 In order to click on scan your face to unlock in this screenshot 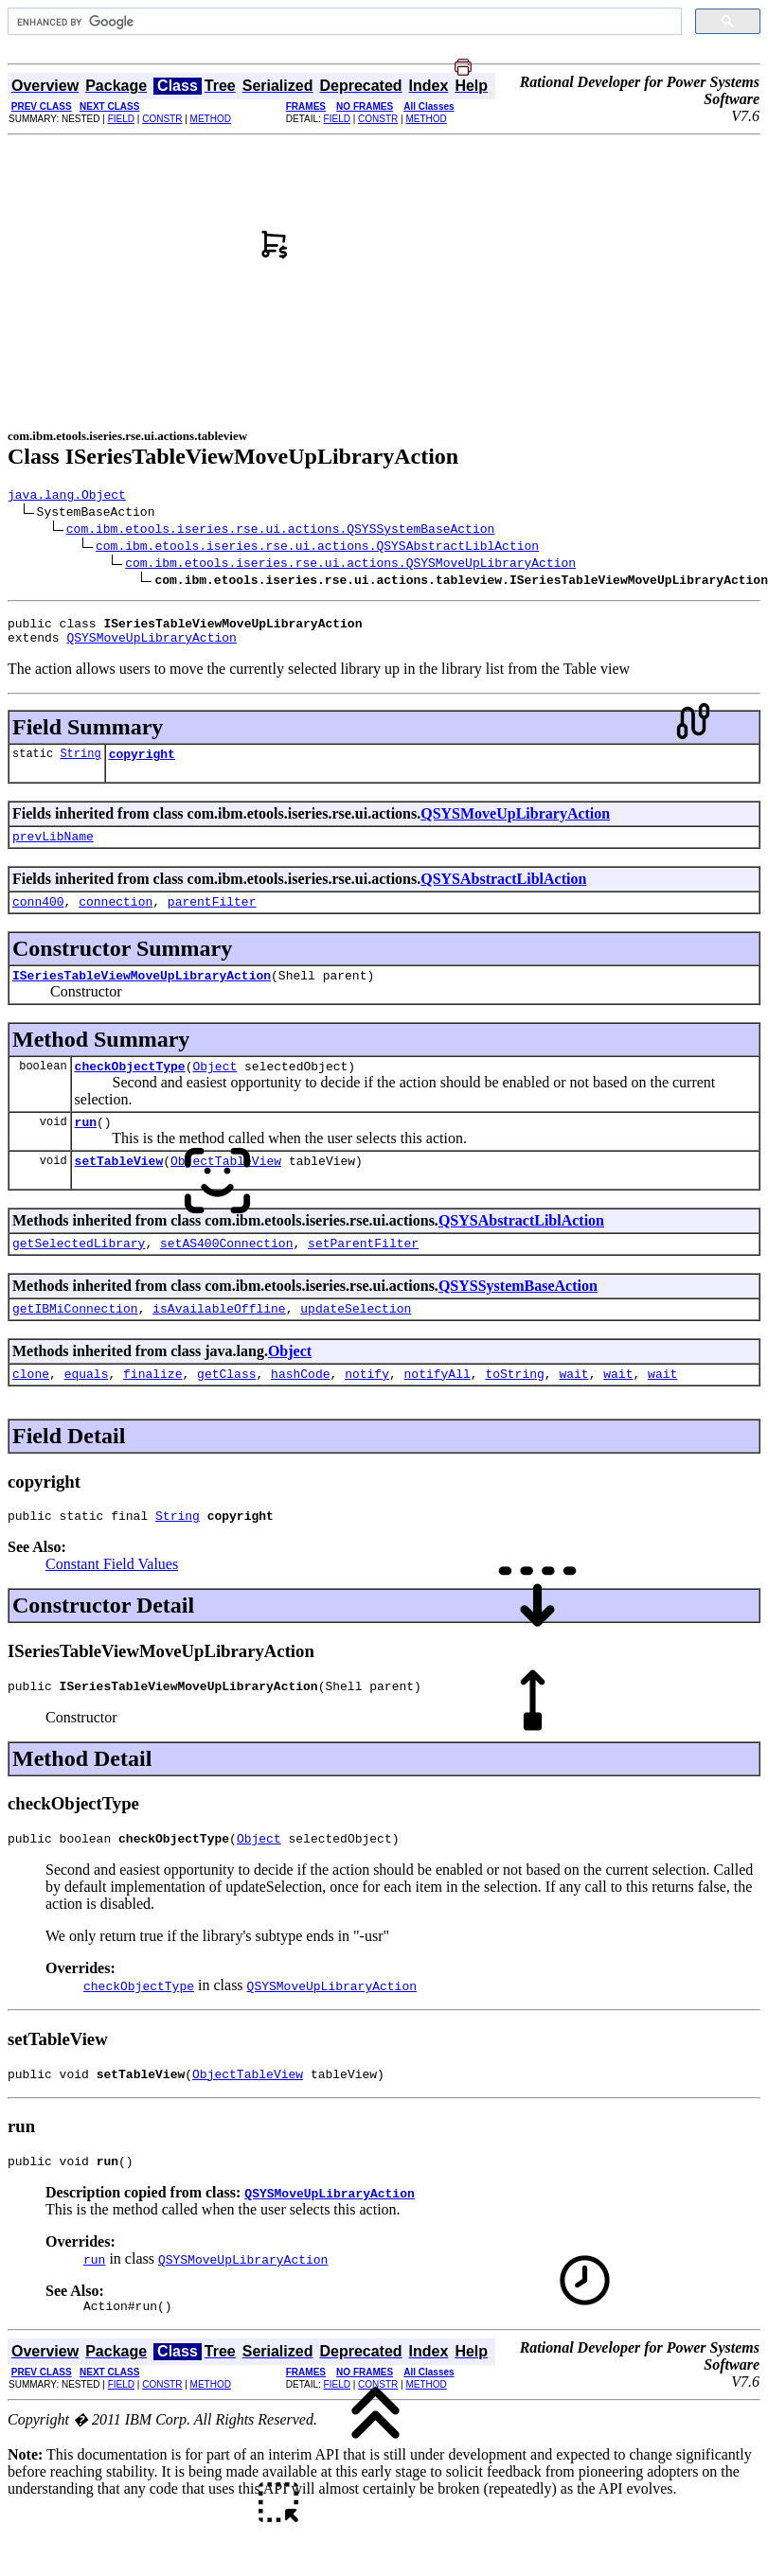, I will do `click(217, 1180)`.